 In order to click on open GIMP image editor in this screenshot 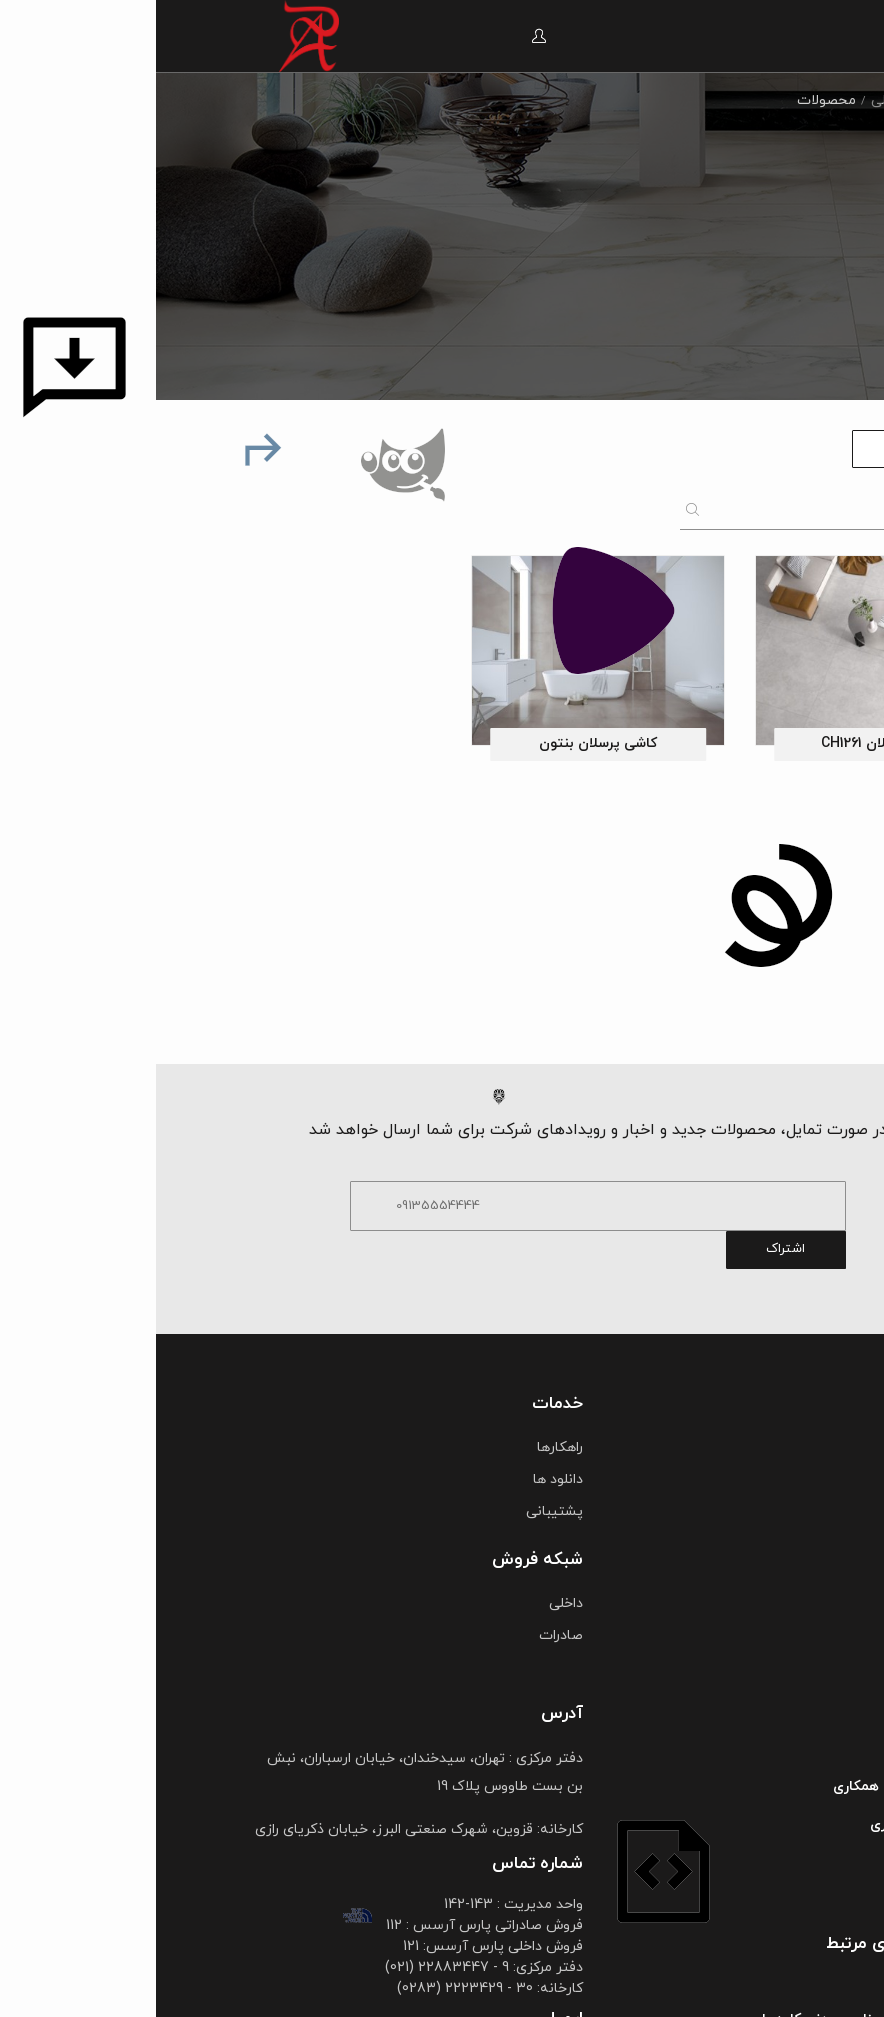, I will do `click(403, 465)`.